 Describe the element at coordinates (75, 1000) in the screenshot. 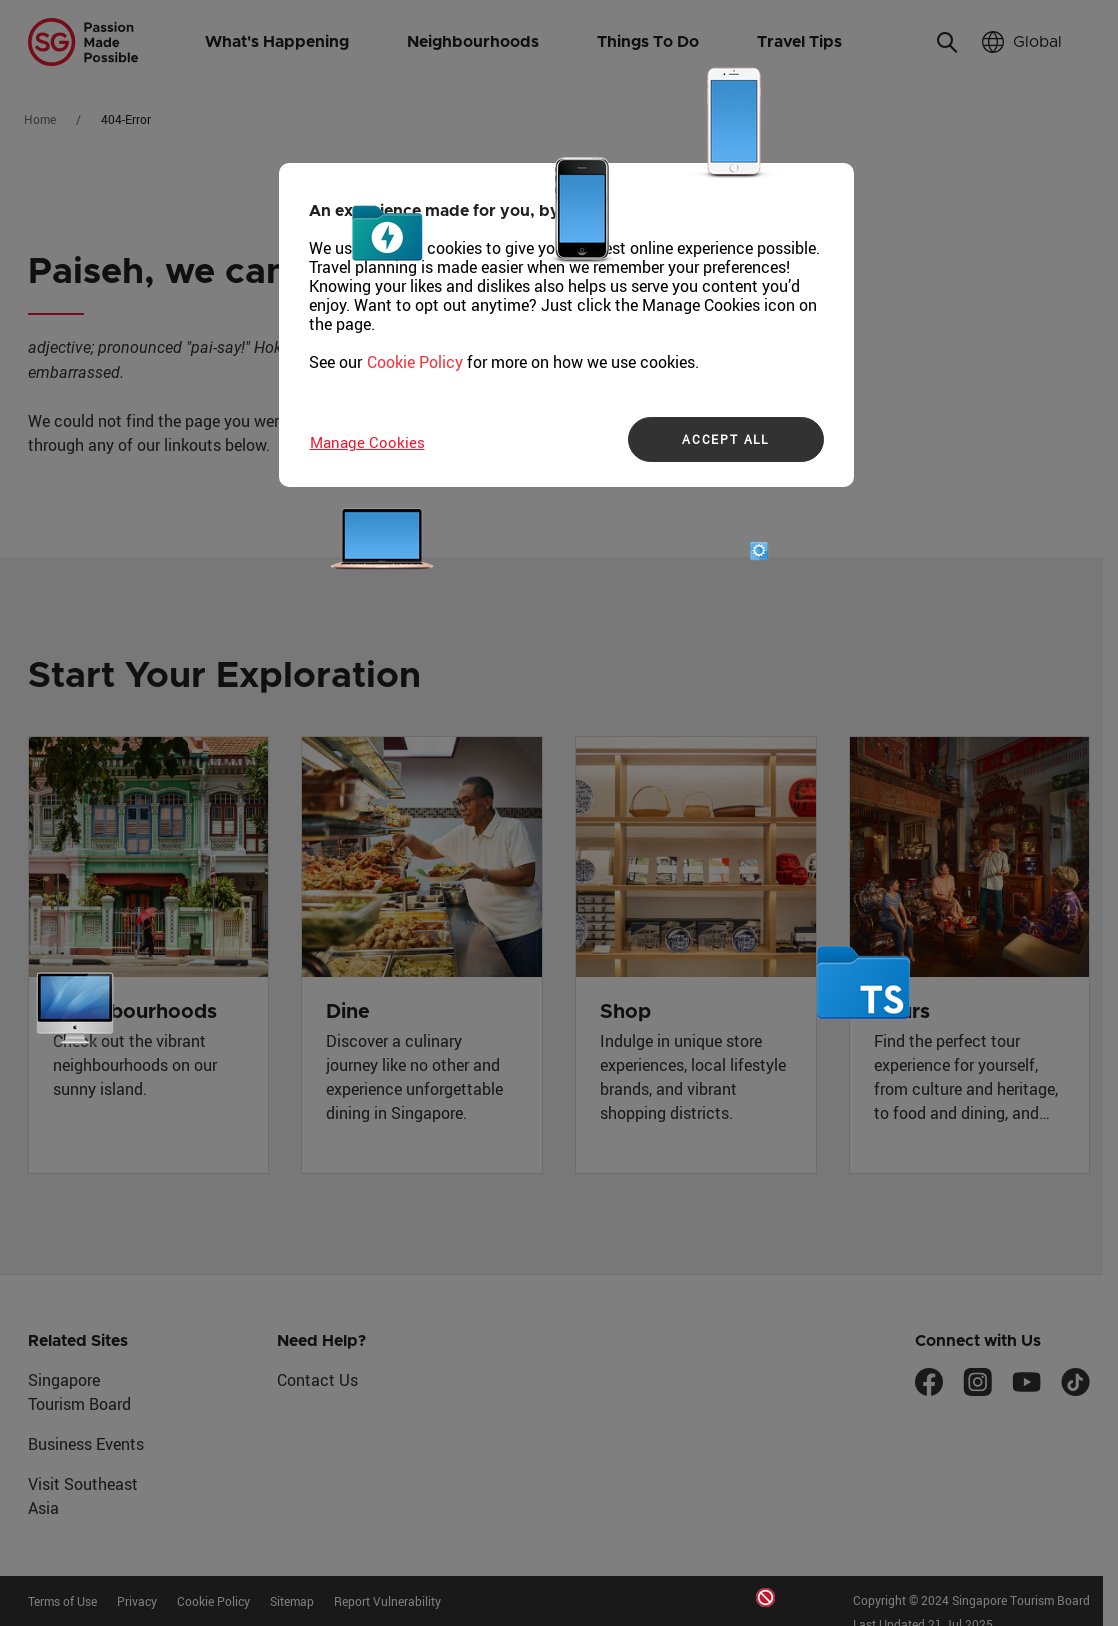

I see `represents this mac in system preferences or network settings` at that location.